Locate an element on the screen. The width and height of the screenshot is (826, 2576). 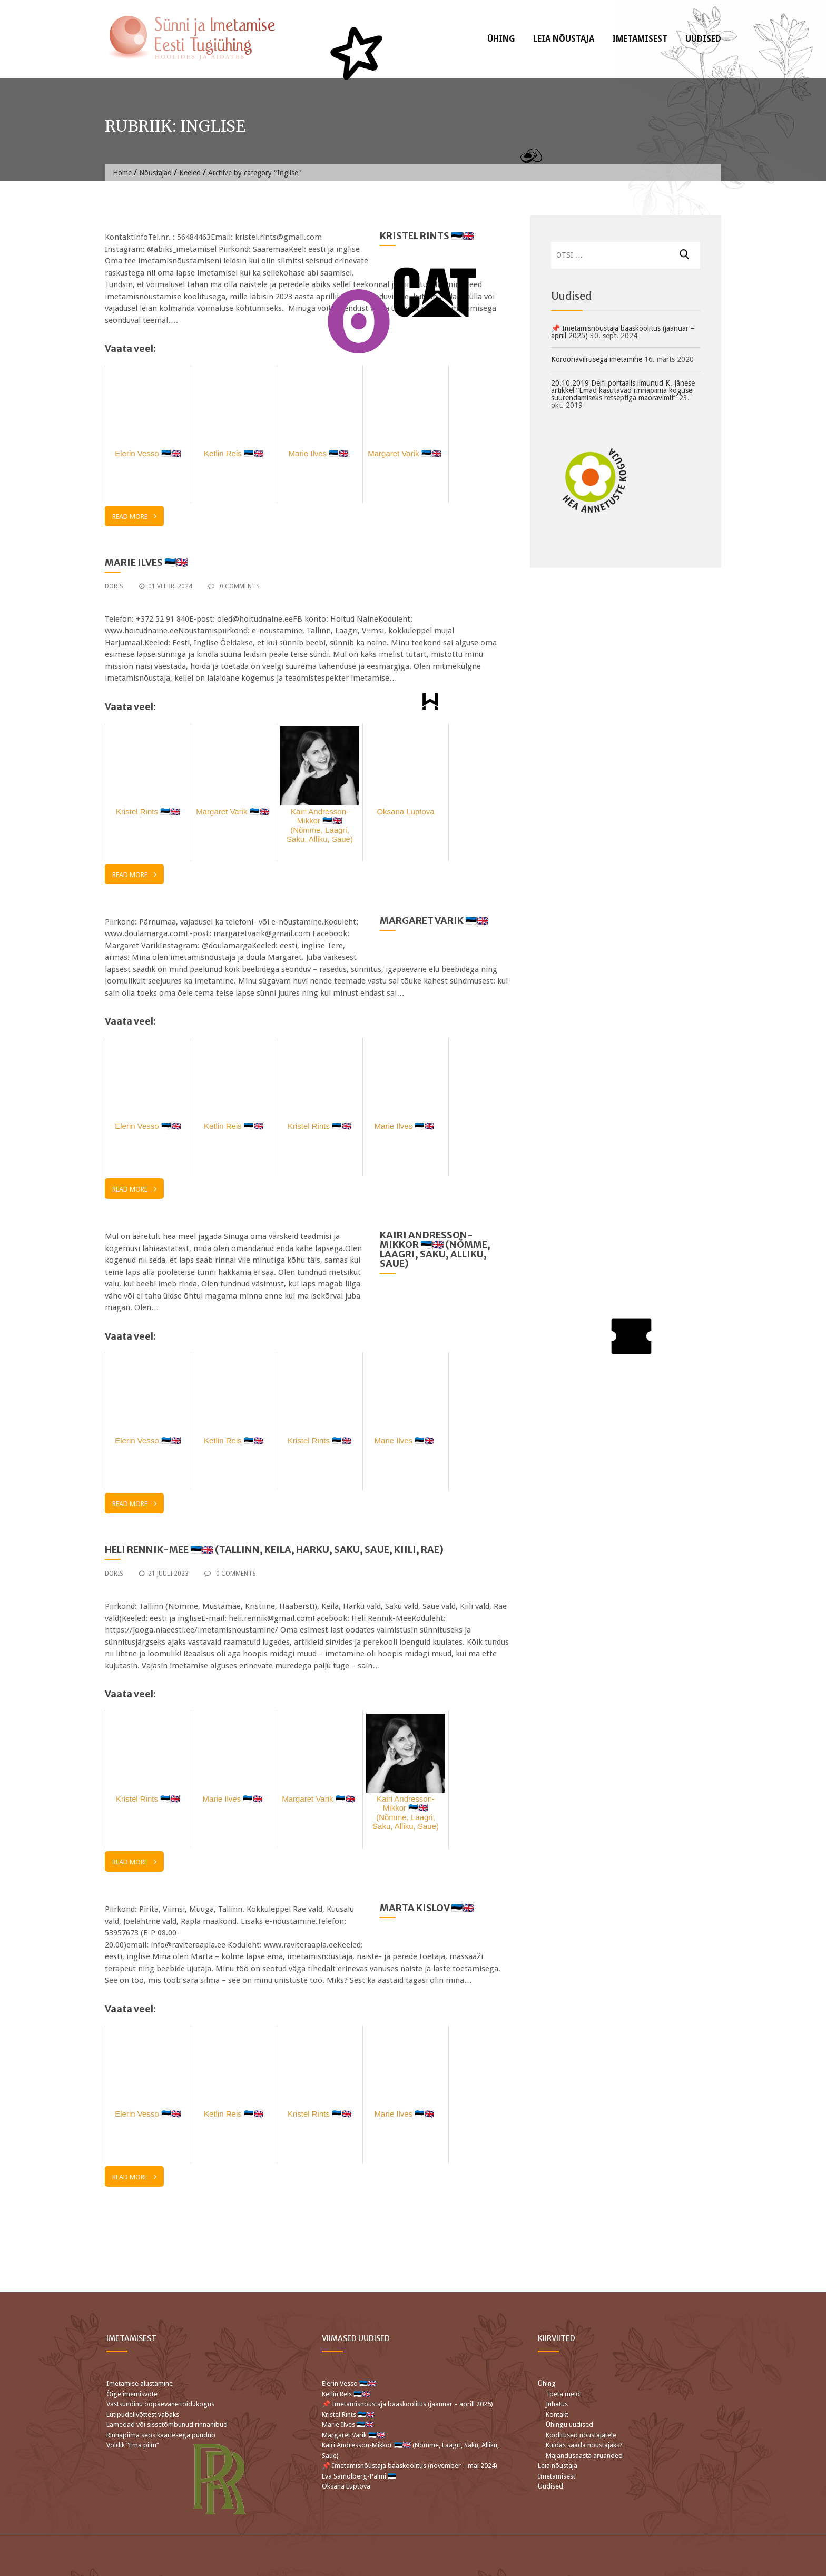
caterpillar inc. company logo is located at coordinates (435, 292).